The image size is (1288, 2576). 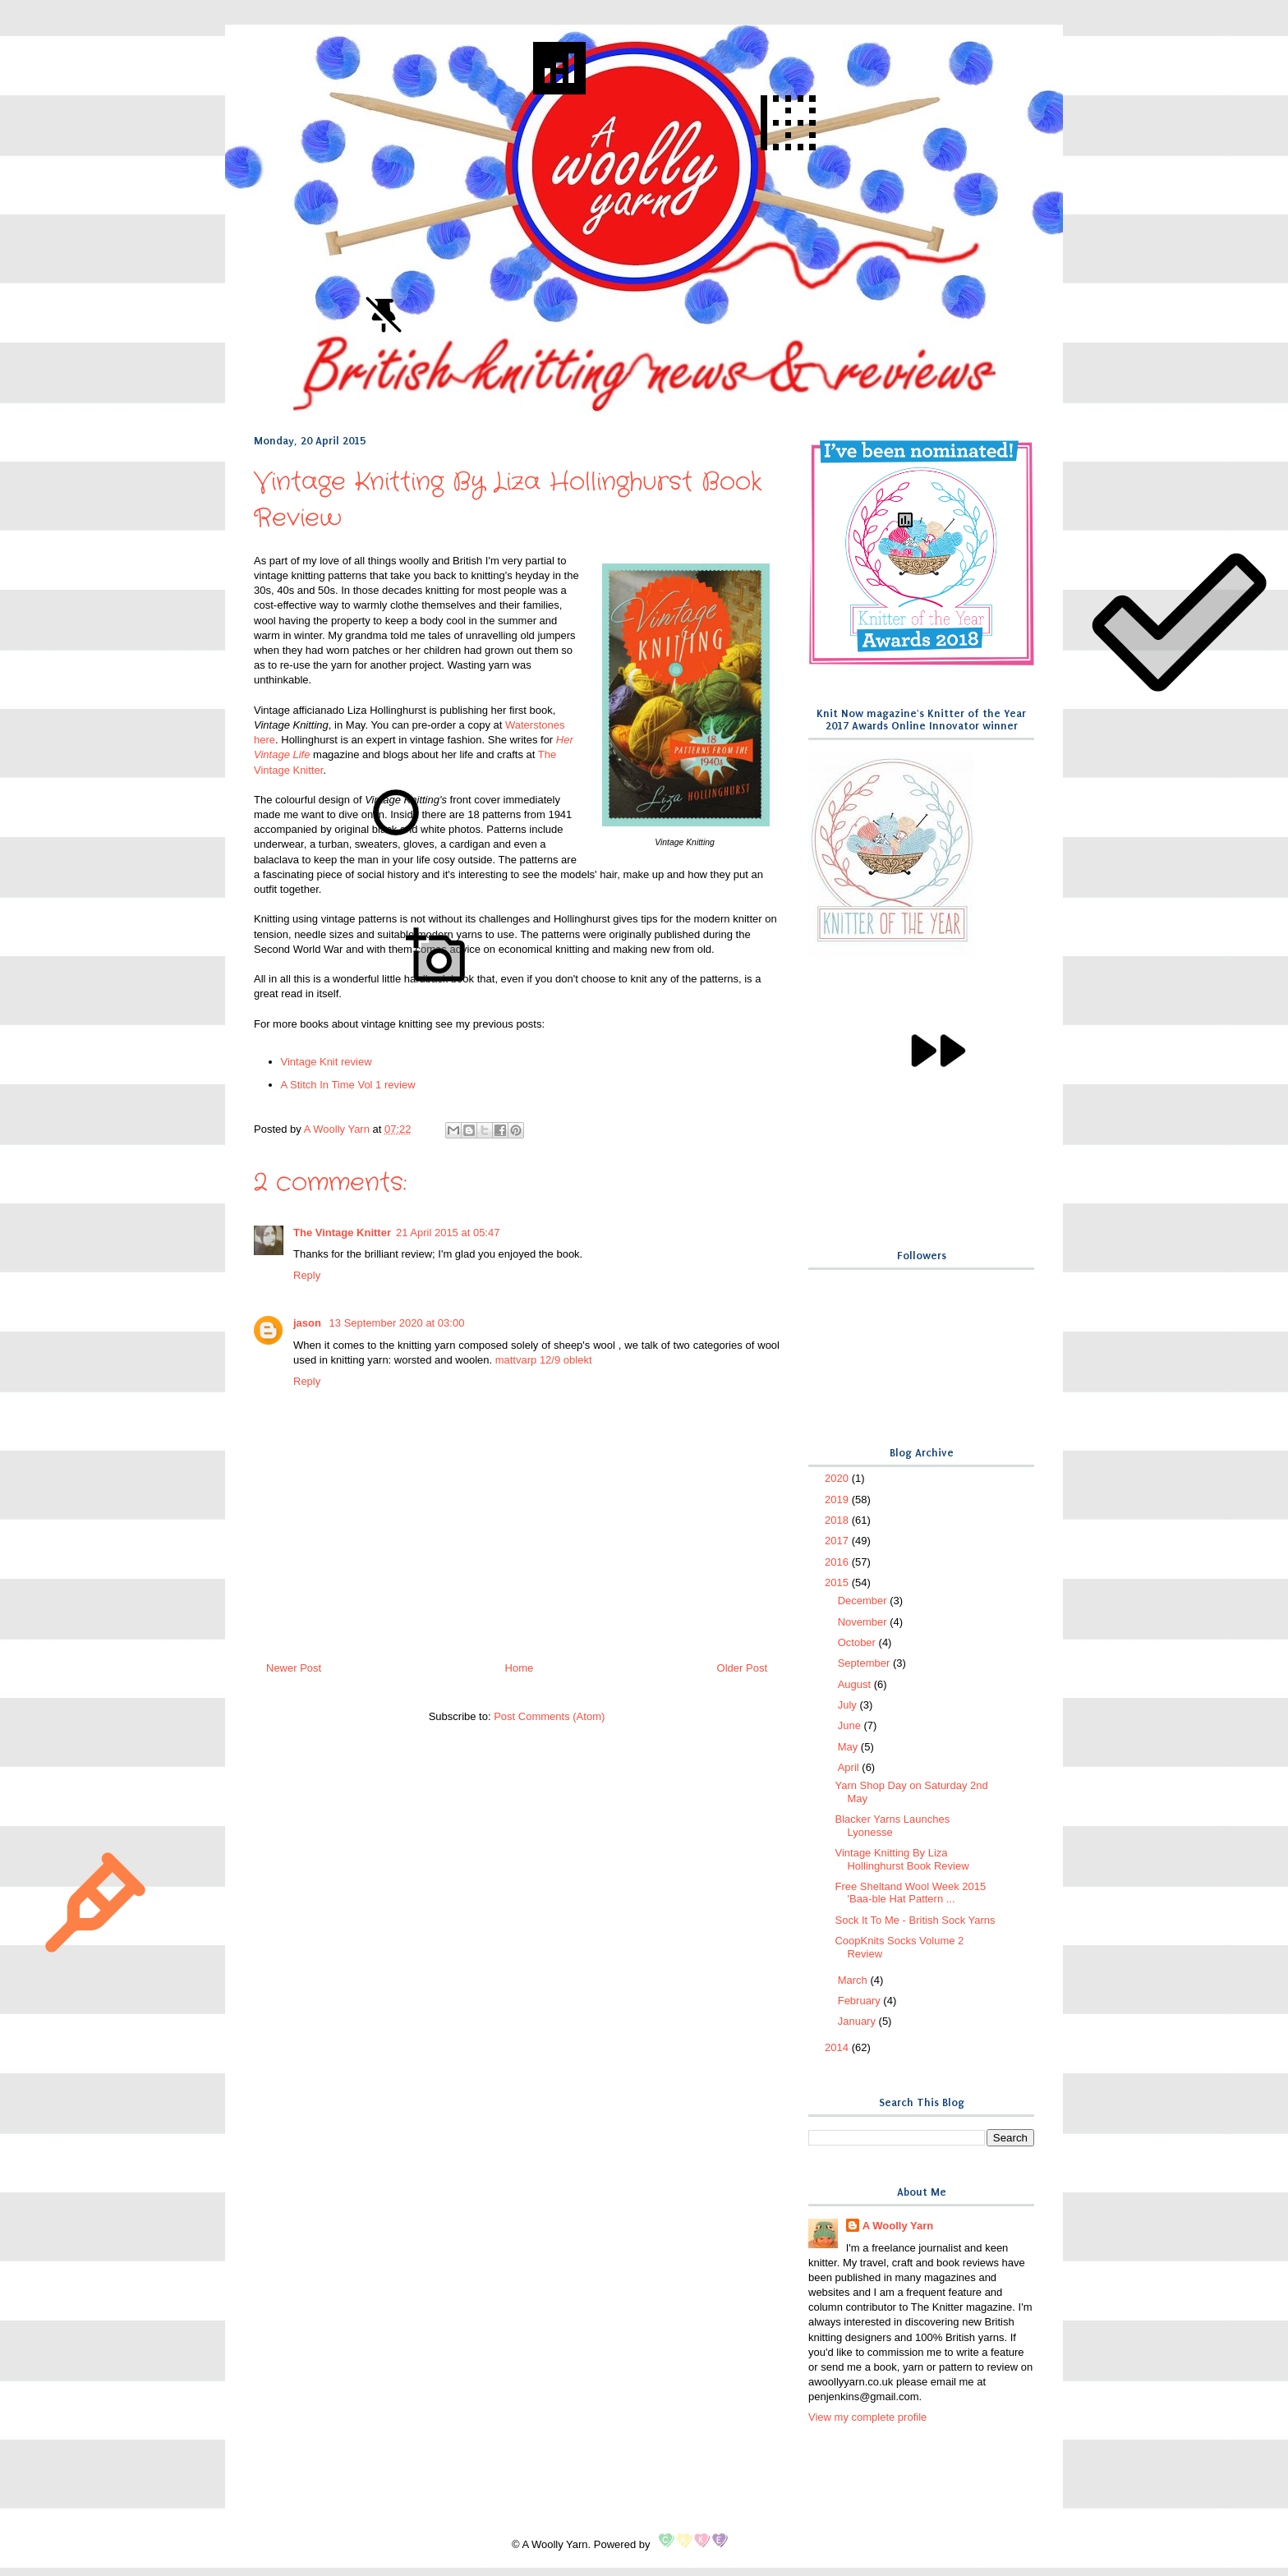 What do you see at coordinates (436, 955) in the screenshot?
I see `add a new photo` at bounding box center [436, 955].